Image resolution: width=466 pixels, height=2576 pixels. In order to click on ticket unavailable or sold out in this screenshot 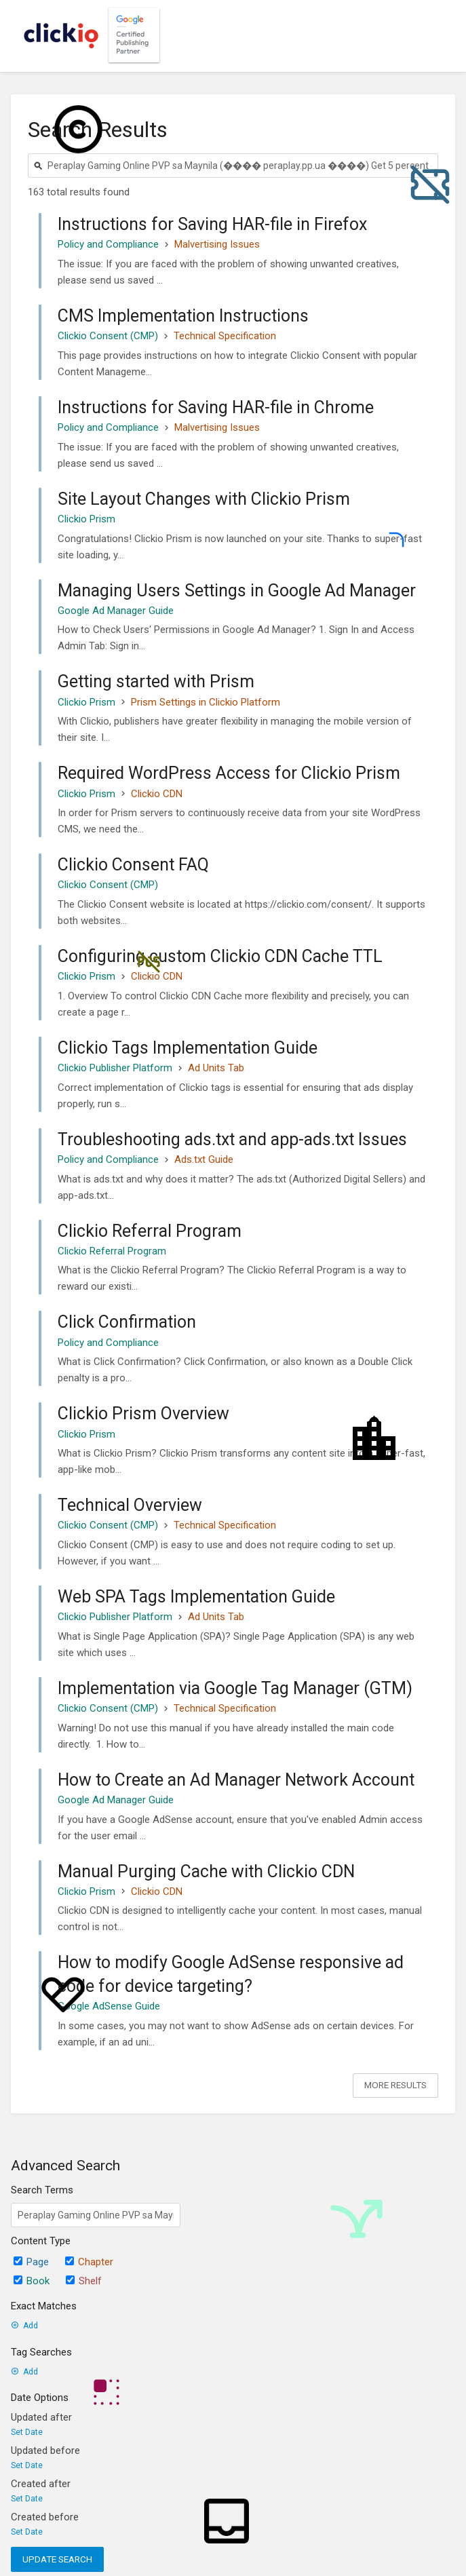, I will do `click(430, 185)`.